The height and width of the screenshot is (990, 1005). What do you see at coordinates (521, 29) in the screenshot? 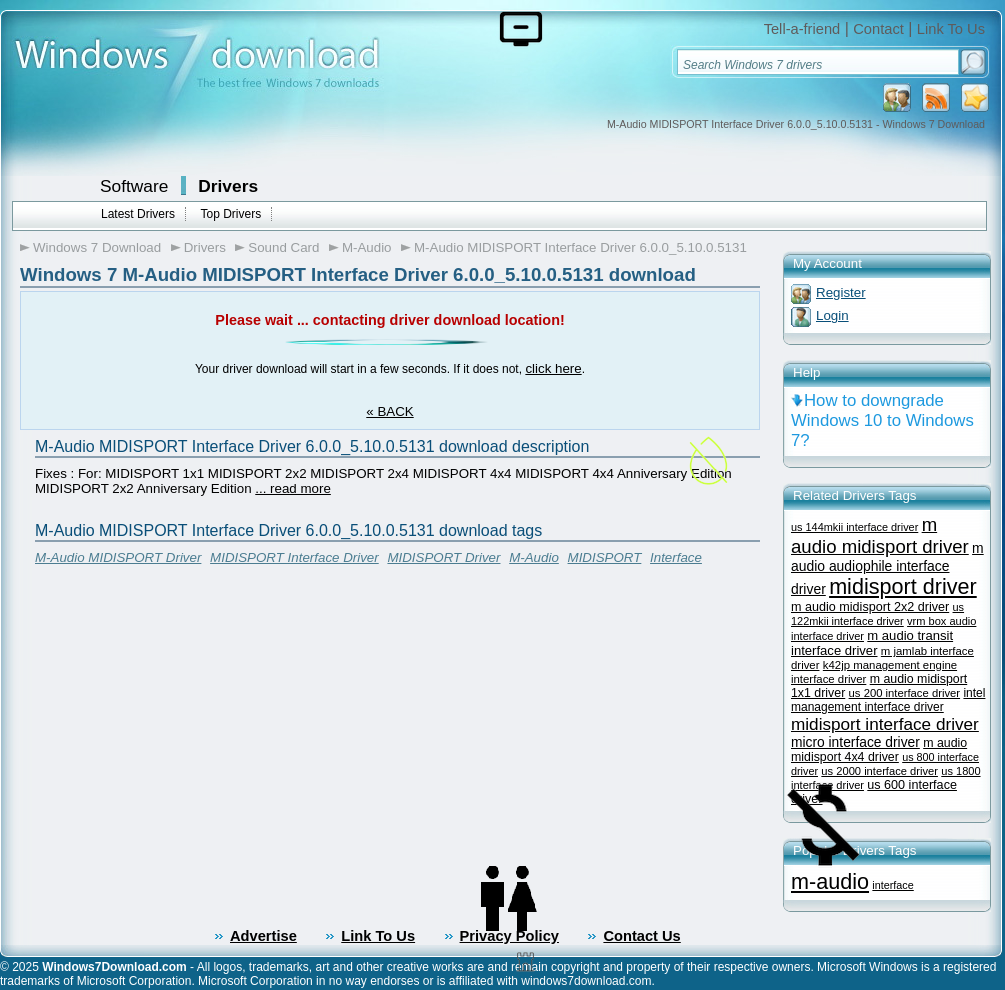
I see `remove video from watch queue` at bounding box center [521, 29].